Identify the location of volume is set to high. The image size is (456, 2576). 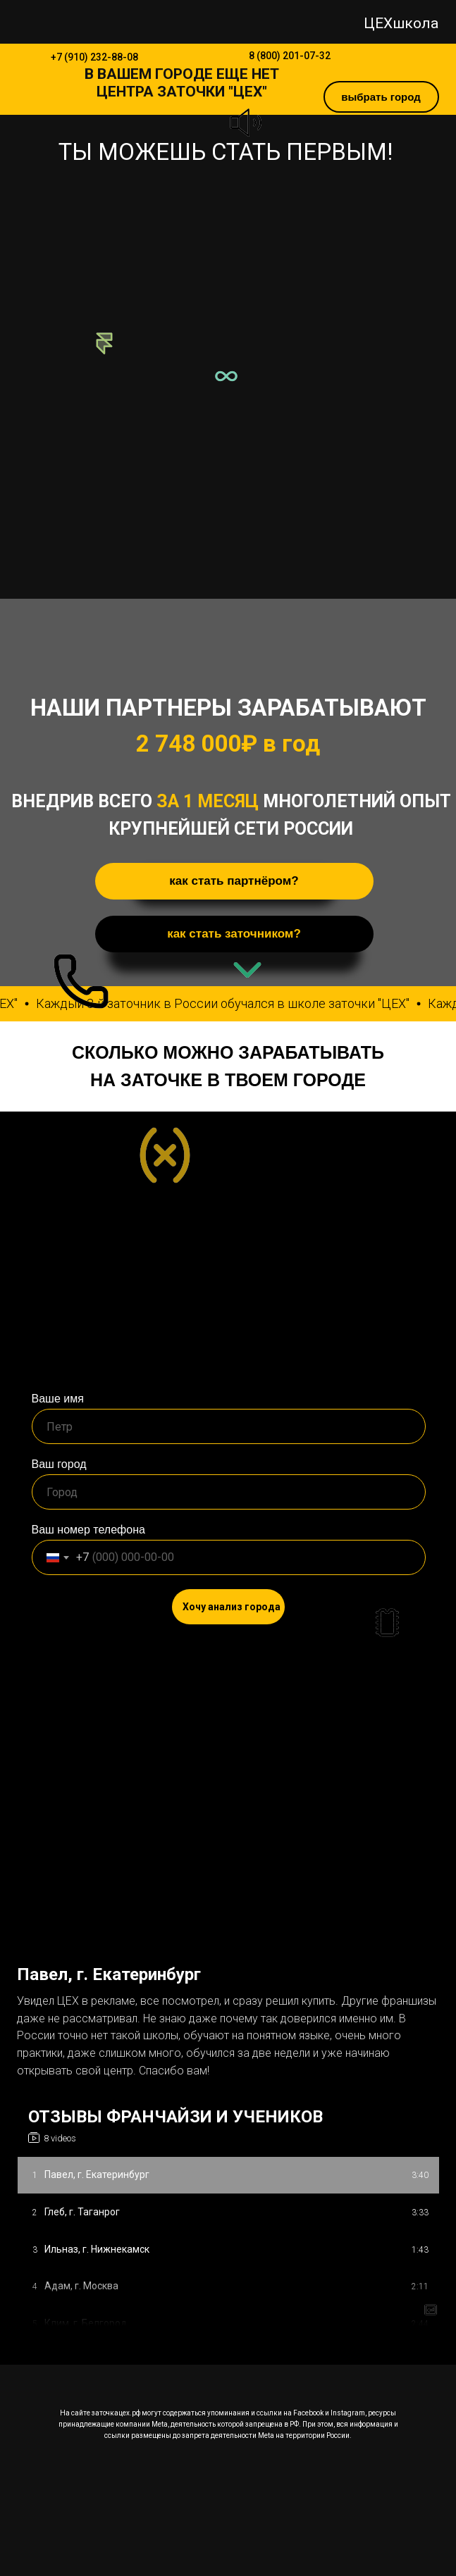
(245, 123).